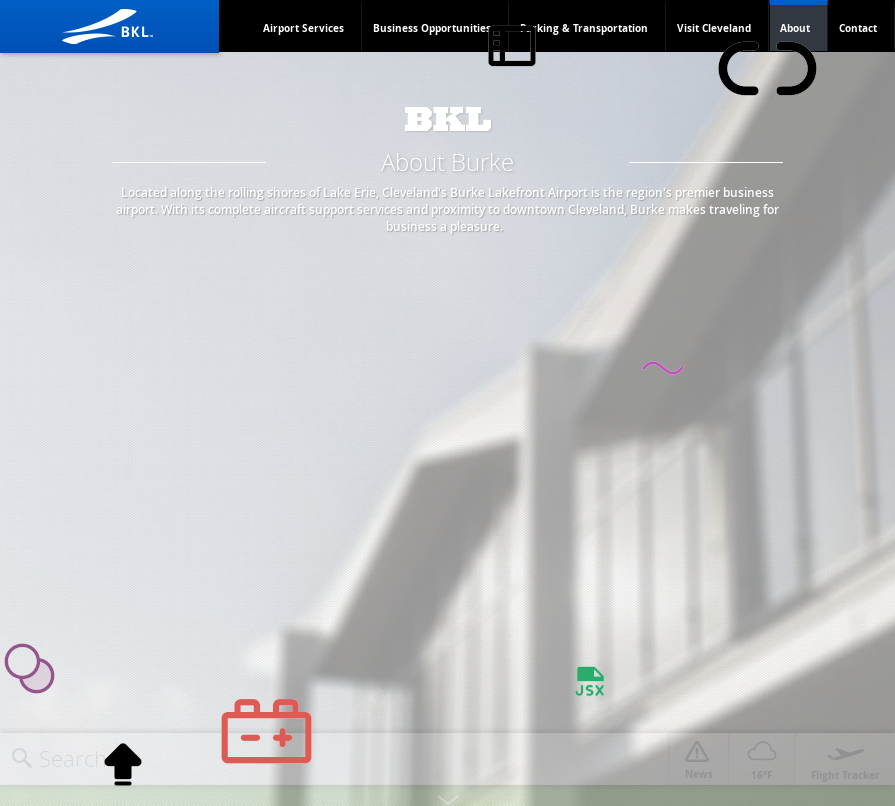 The image size is (895, 806). I want to click on upload a file or document, so click(123, 764).